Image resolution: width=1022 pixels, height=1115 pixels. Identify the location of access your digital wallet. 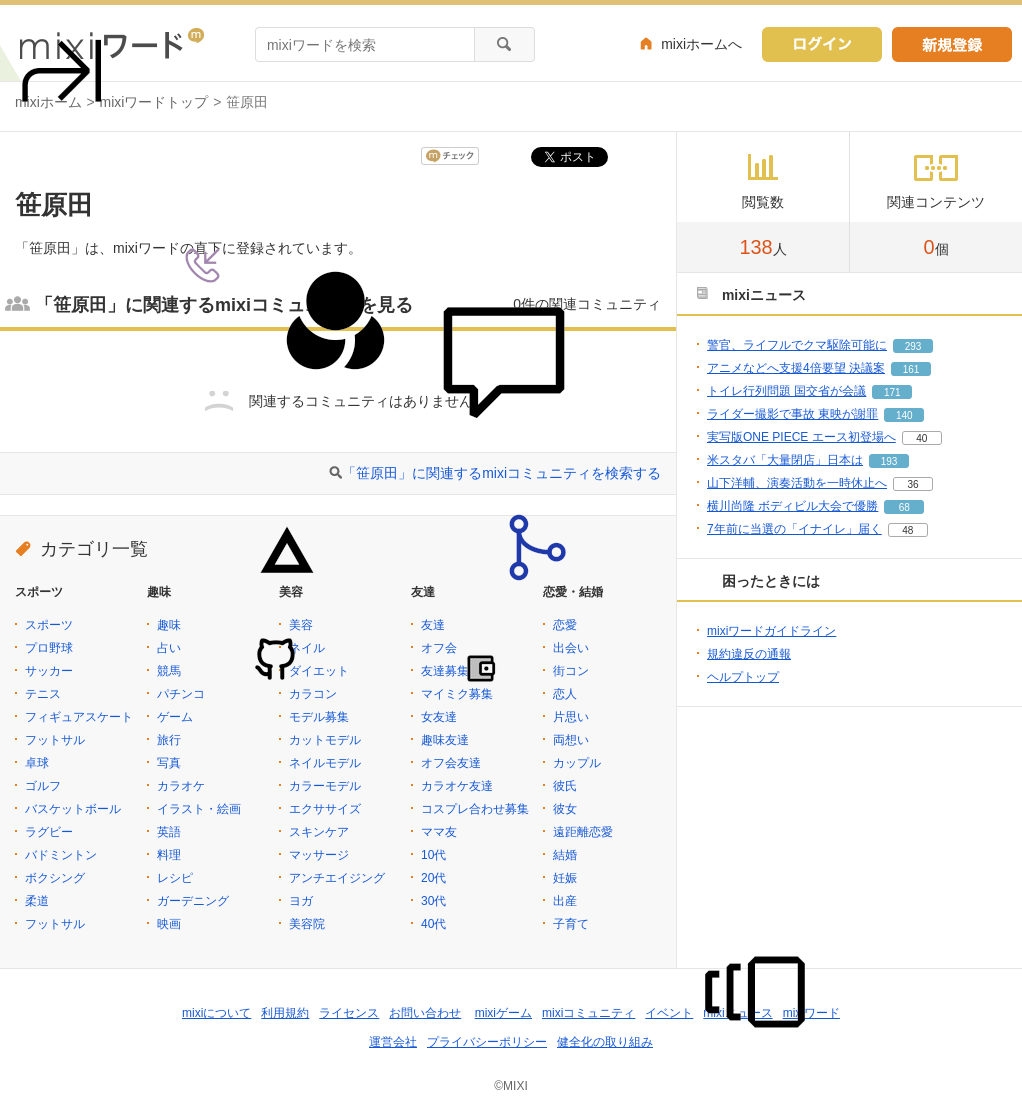
(480, 668).